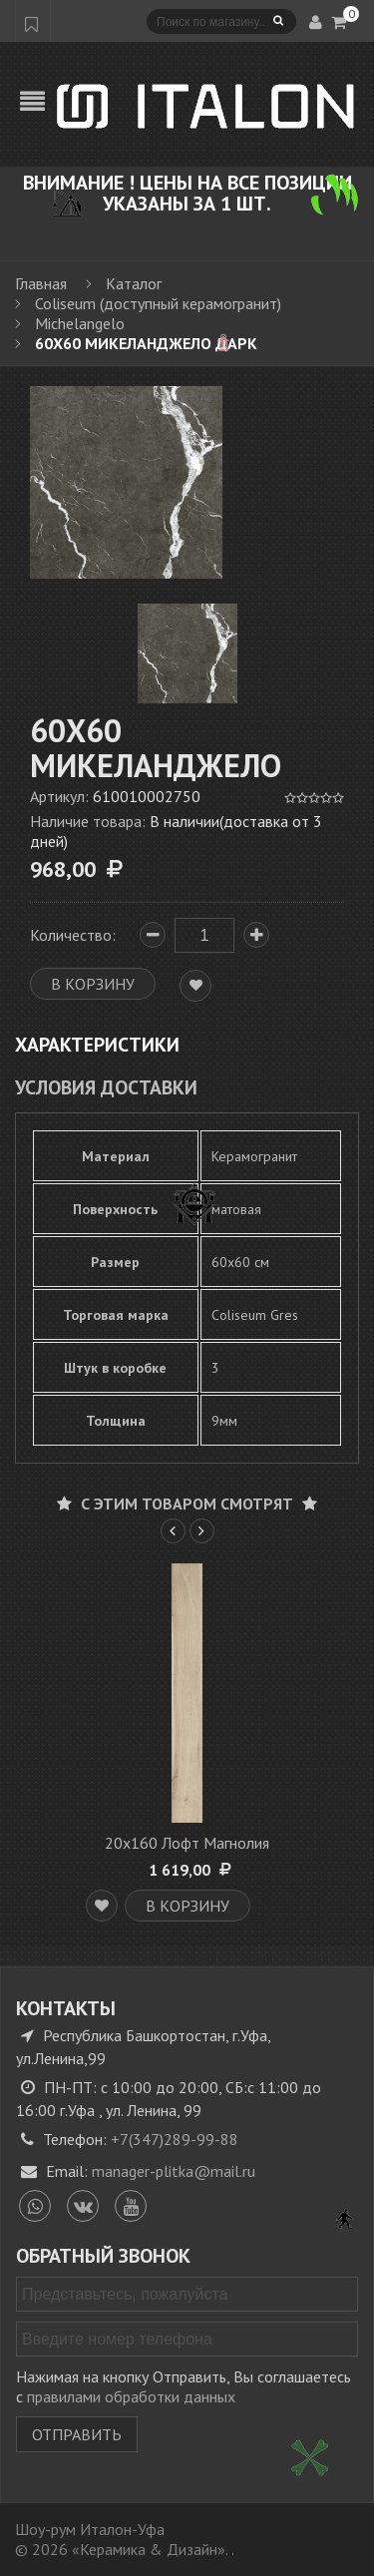  I want to click on sasquatch or bigfoot character selection, so click(344, 2219).